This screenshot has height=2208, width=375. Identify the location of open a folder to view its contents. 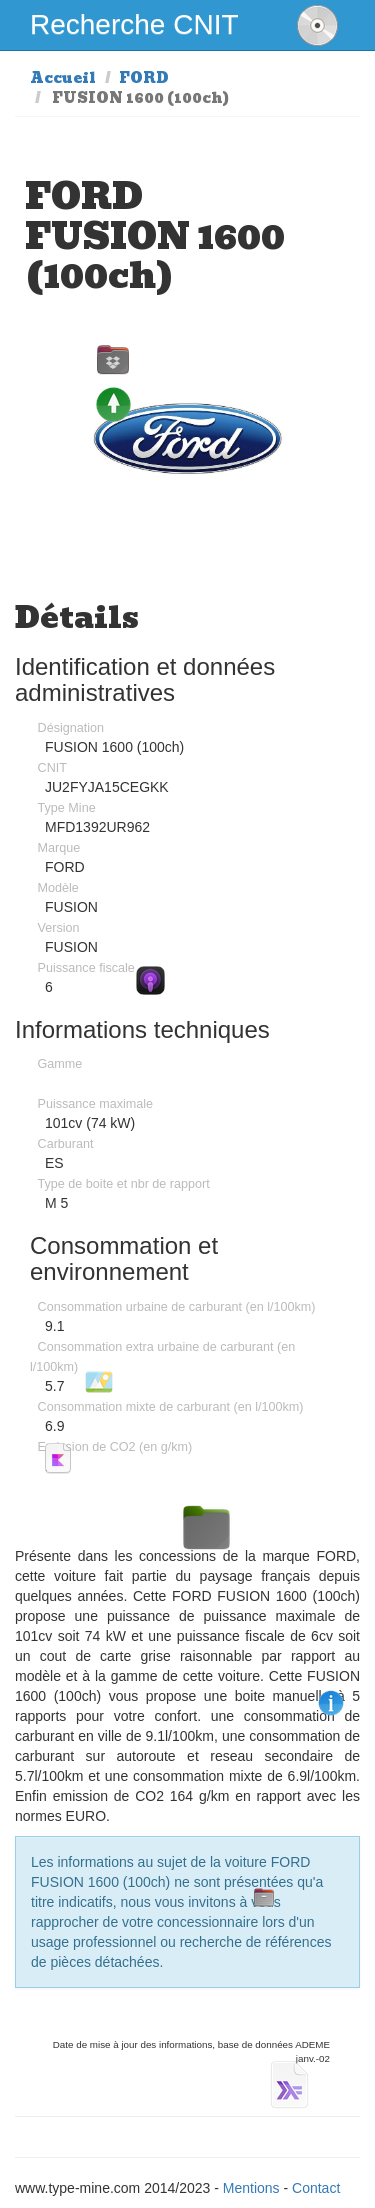
(206, 1527).